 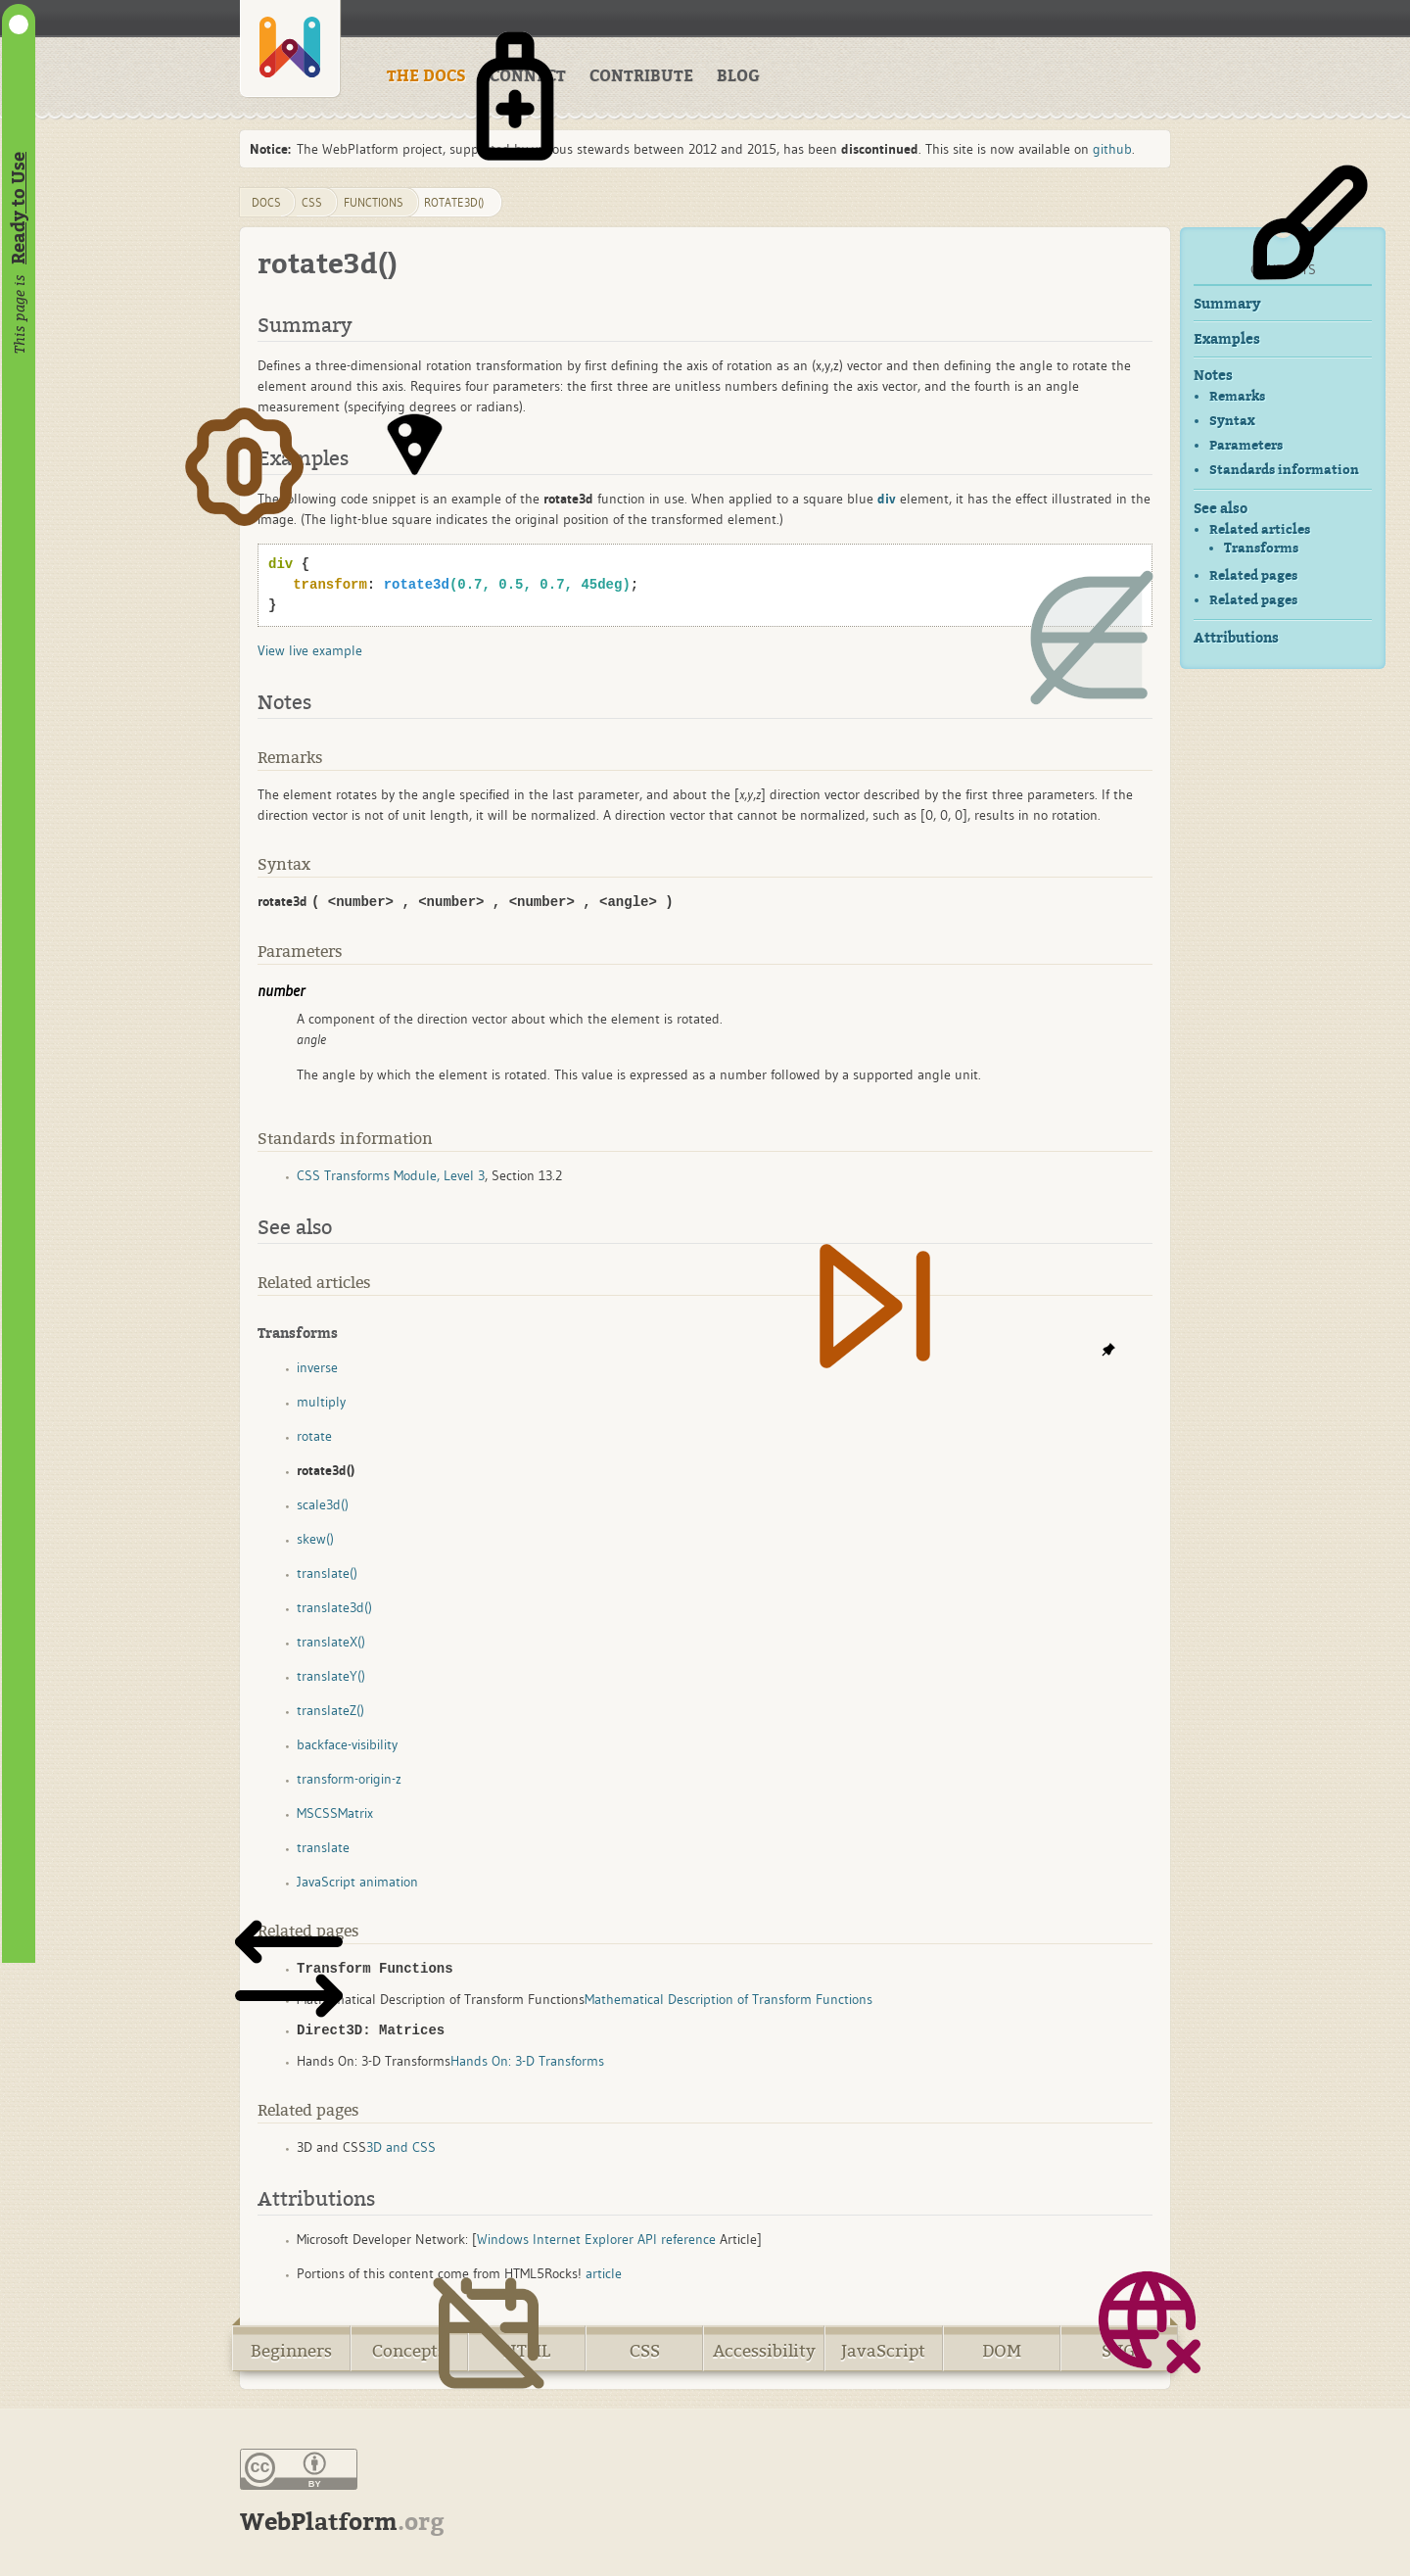 What do you see at coordinates (1092, 638) in the screenshot?
I see `indicates an item is not a member of a set` at bounding box center [1092, 638].